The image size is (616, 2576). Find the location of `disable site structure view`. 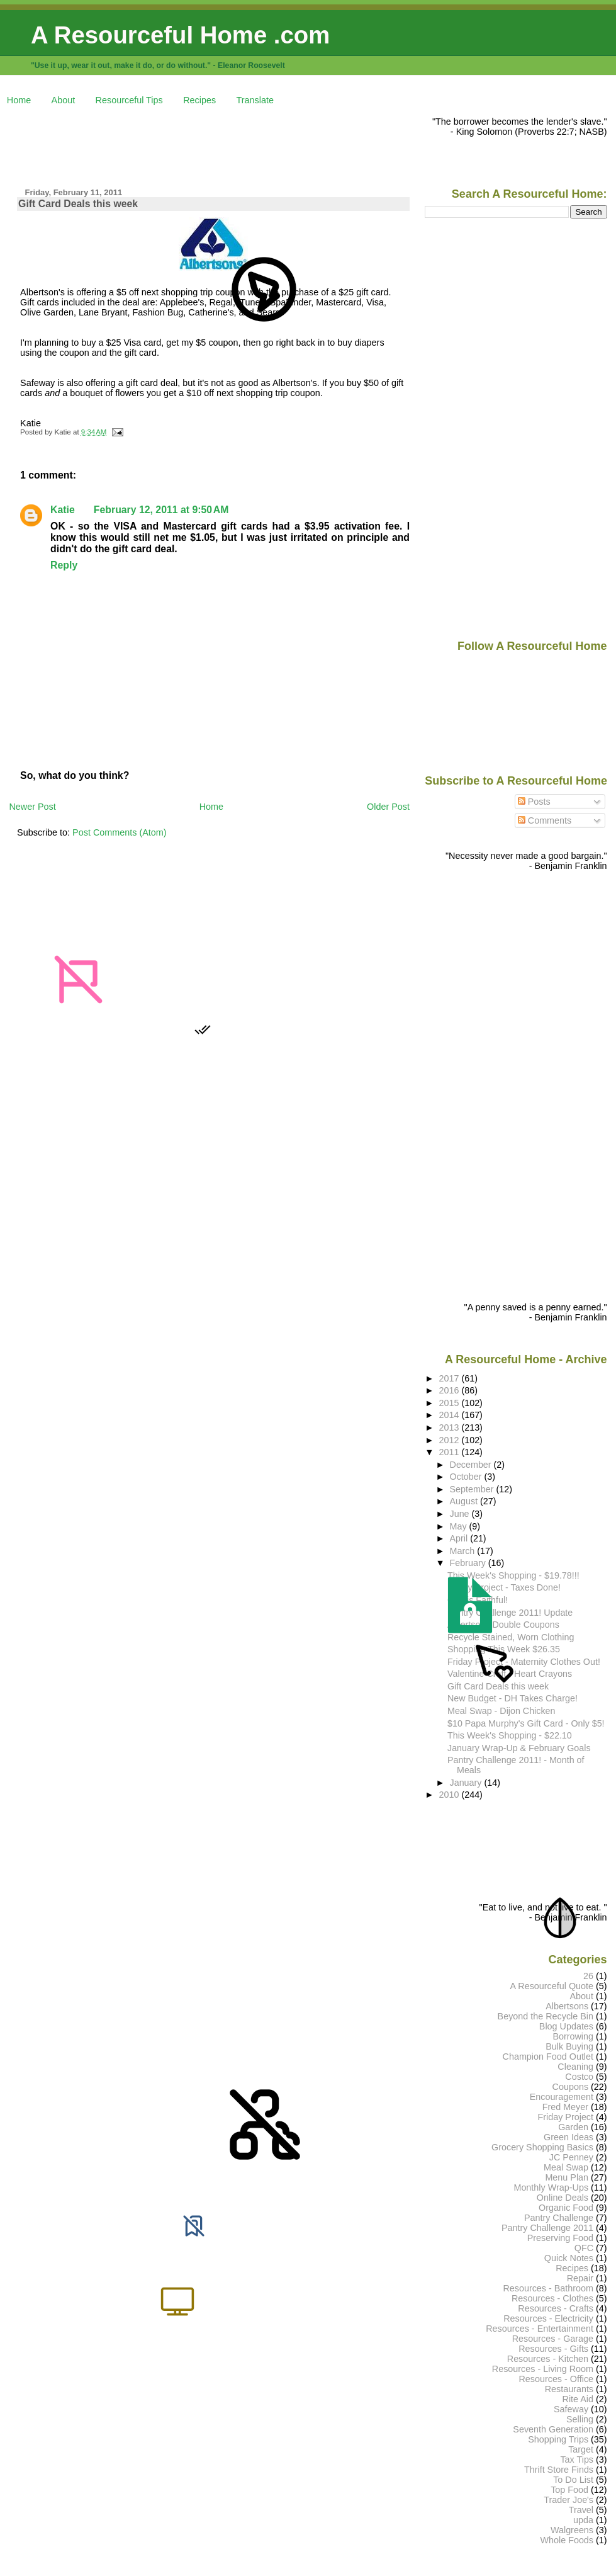

disable site structure view is located at coordinates (265, 2125).